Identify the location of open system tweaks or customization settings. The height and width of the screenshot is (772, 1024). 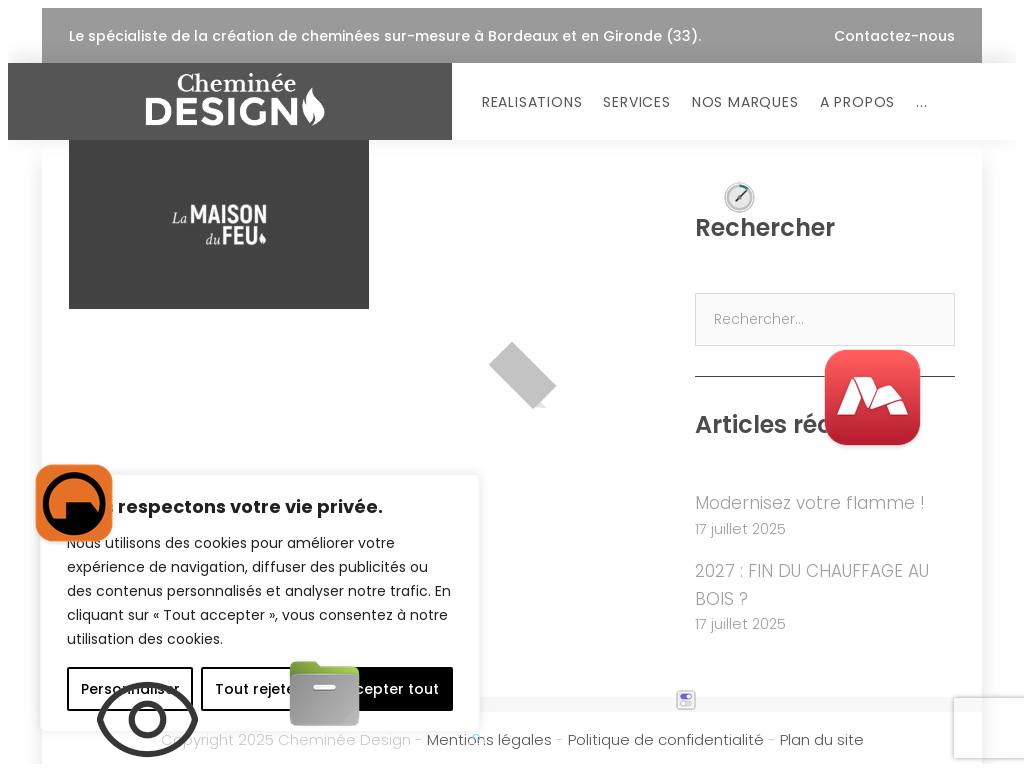
(686, 700).